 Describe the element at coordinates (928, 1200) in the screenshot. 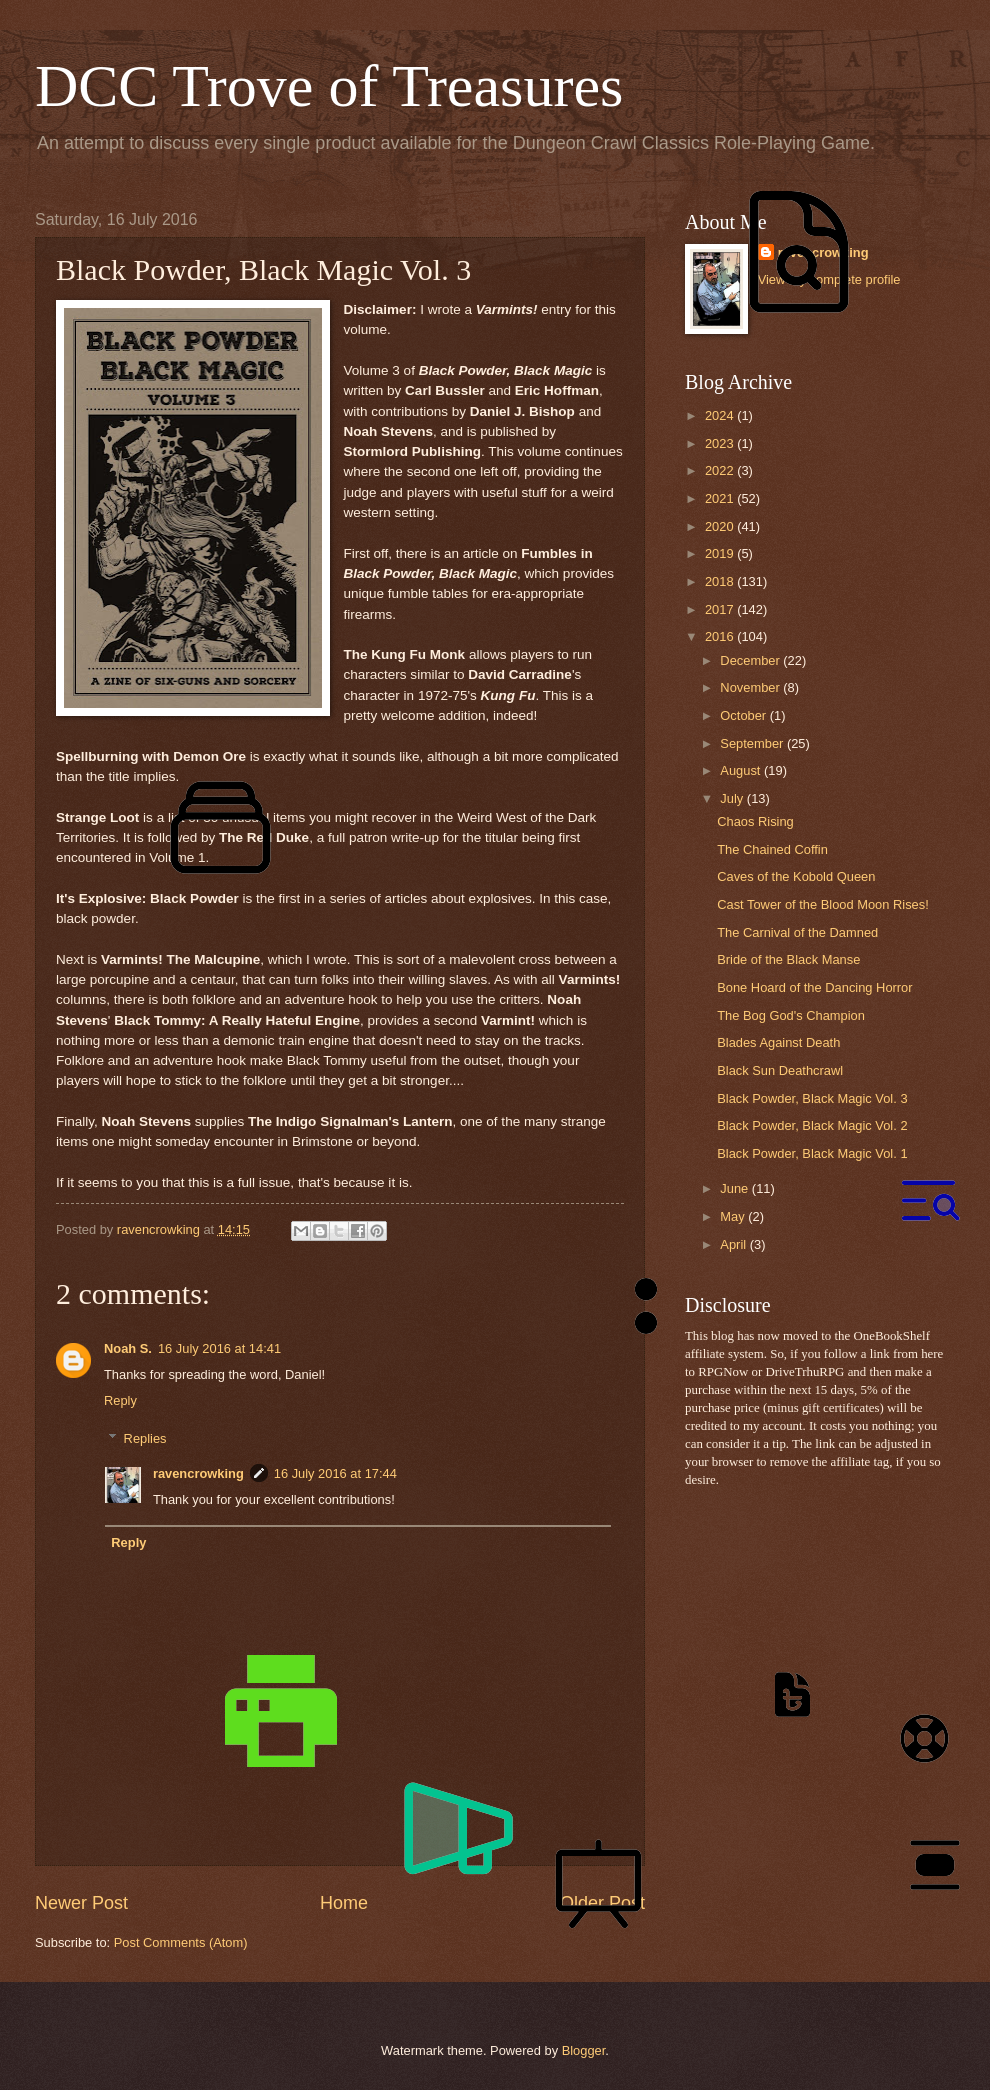

I see `search within a list or document` at that location.